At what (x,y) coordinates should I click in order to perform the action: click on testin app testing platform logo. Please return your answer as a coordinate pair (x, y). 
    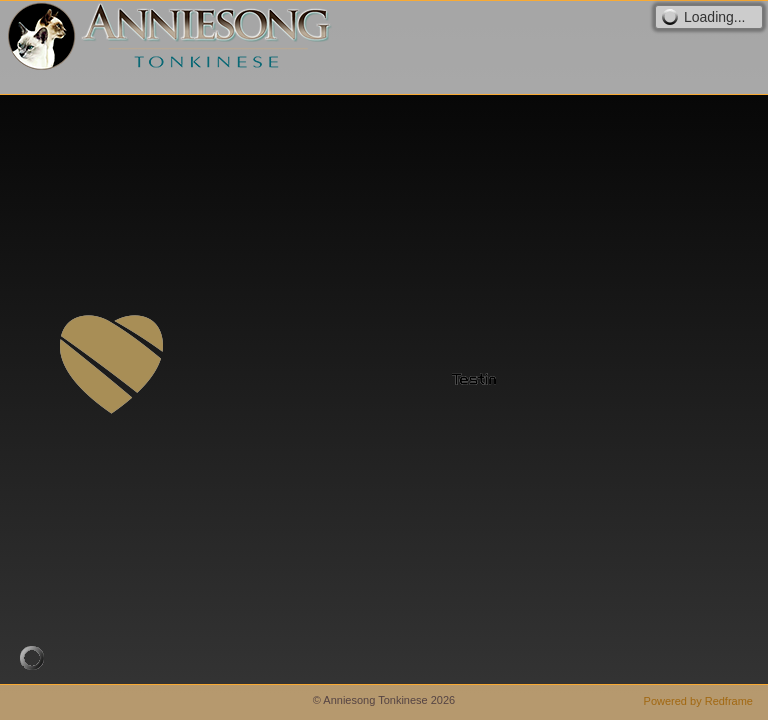
    Looking at the image, I should click on (474, 379).